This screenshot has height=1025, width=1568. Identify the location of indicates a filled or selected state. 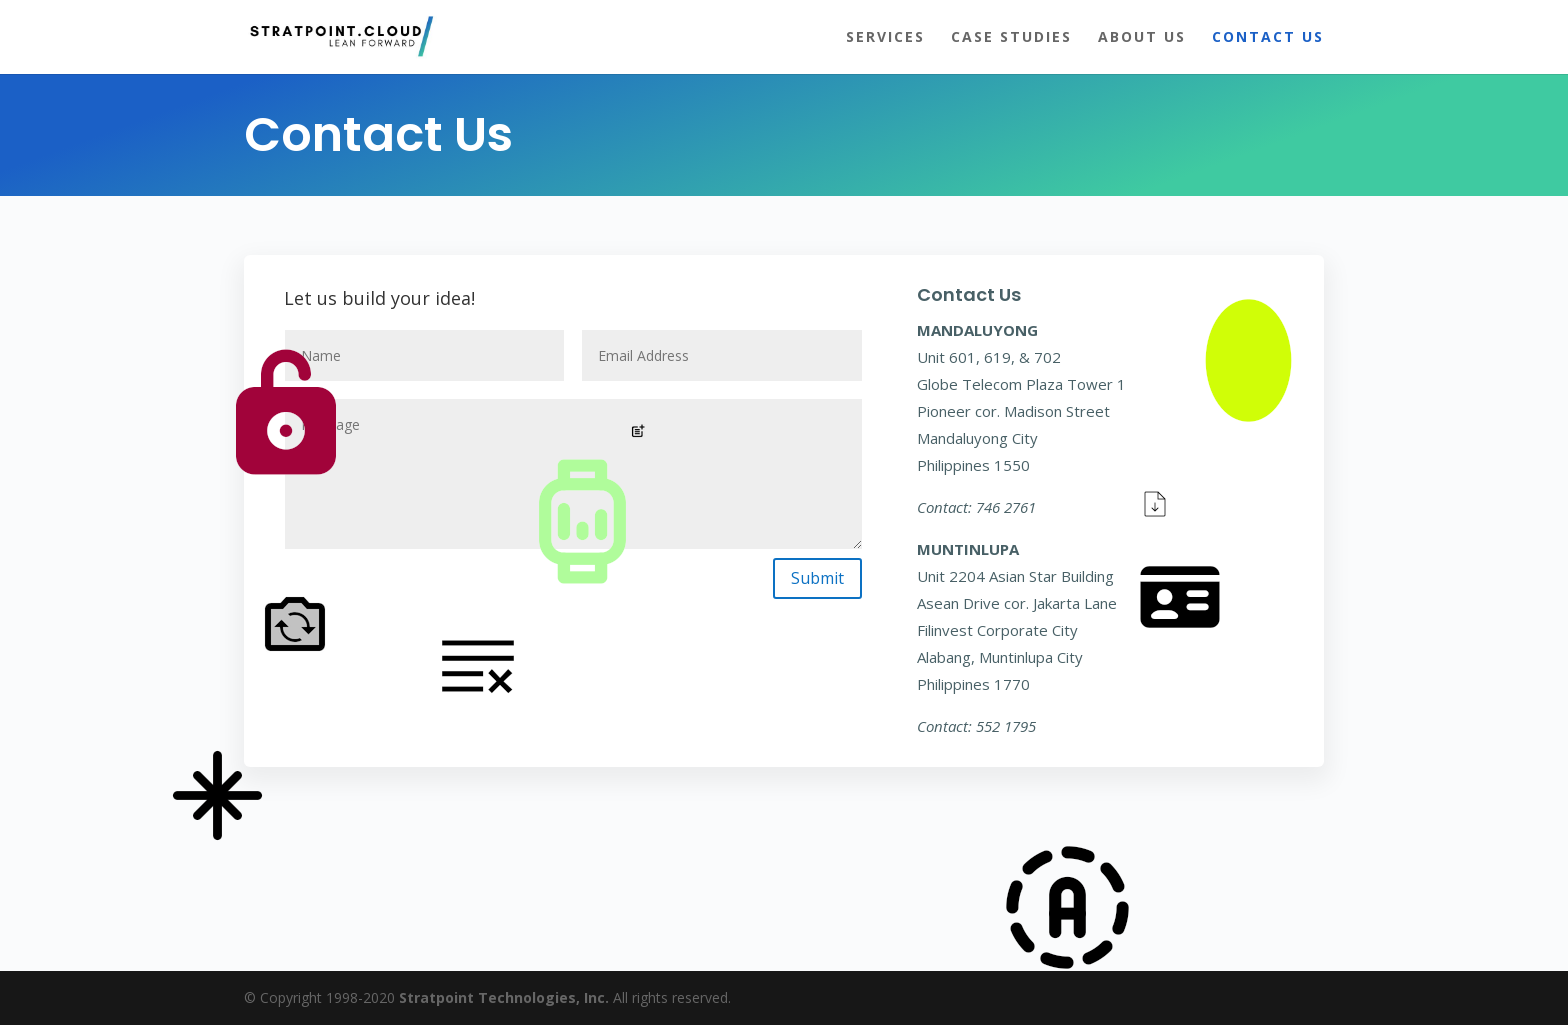
(1248, 360).